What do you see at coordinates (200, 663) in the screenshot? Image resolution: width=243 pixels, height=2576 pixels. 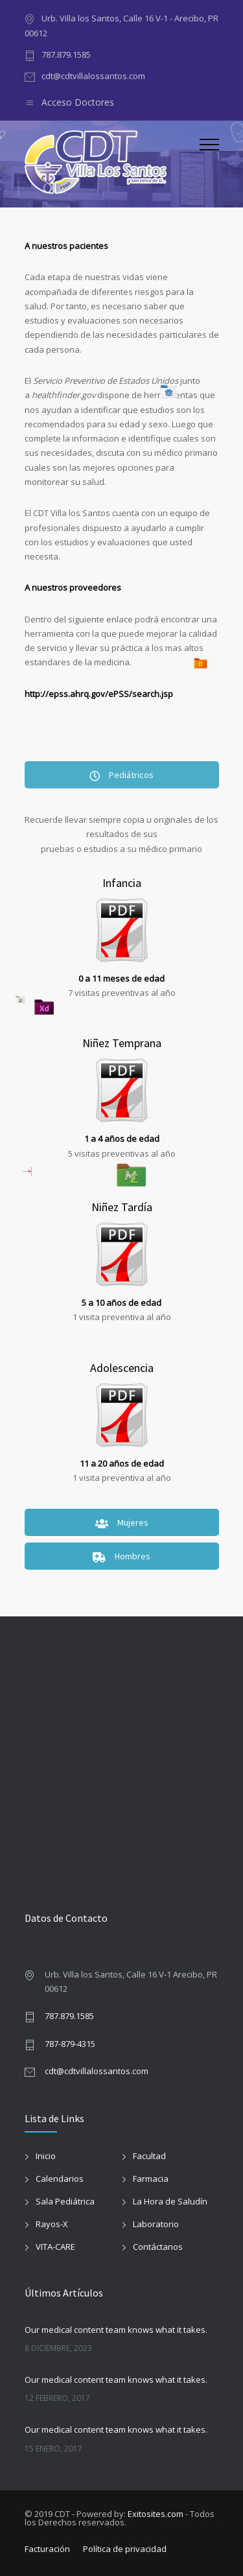 I see `open android oreo system folder` at bounding box center [200, 663].